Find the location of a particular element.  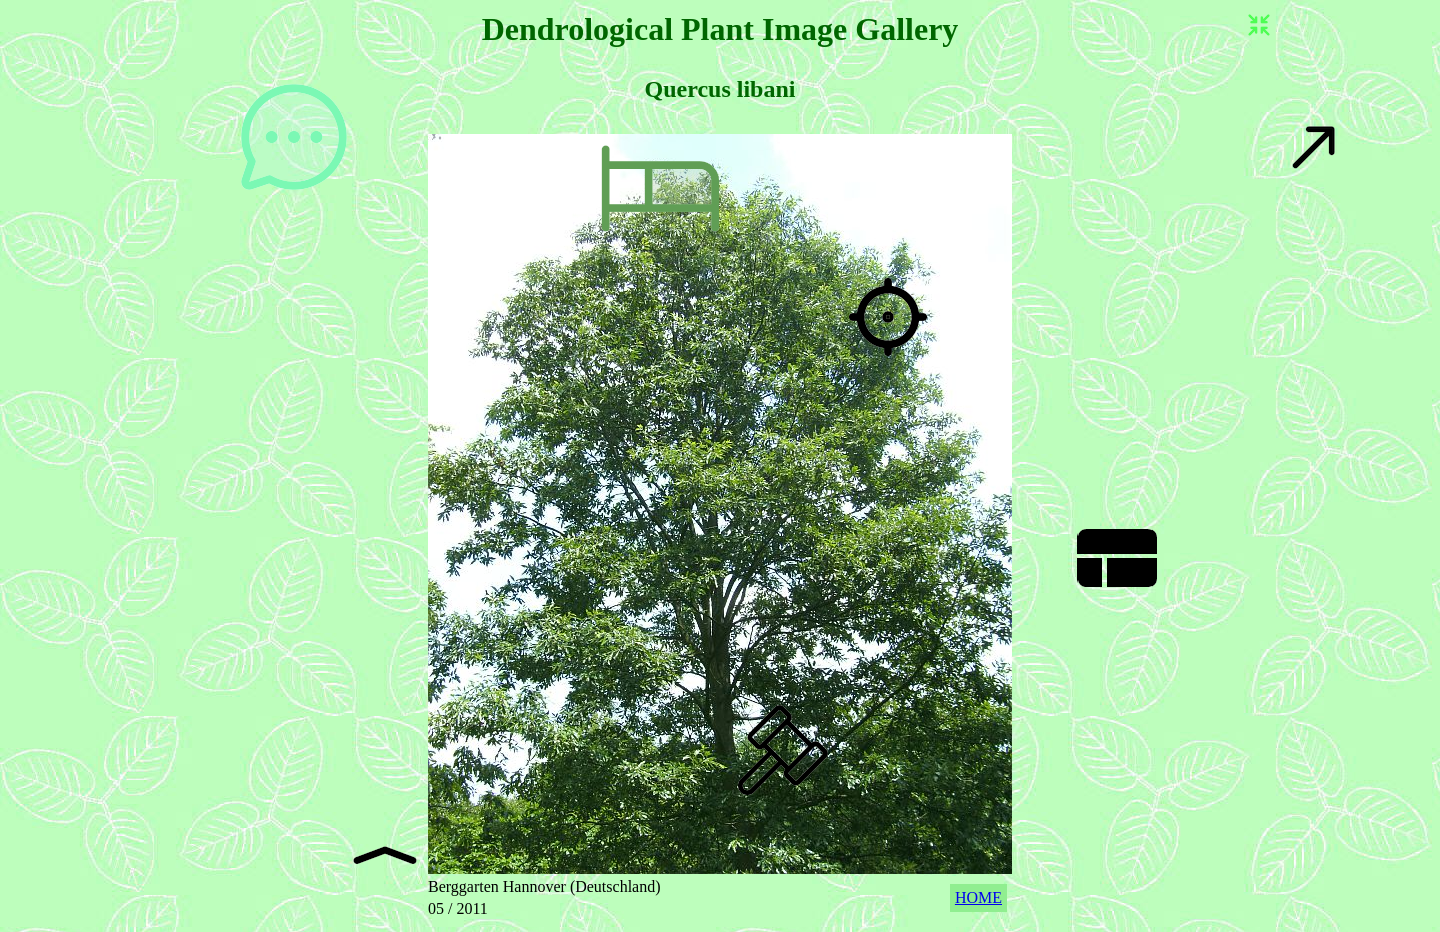

view hotel or accommodation options is located at coordinates (656, 188).